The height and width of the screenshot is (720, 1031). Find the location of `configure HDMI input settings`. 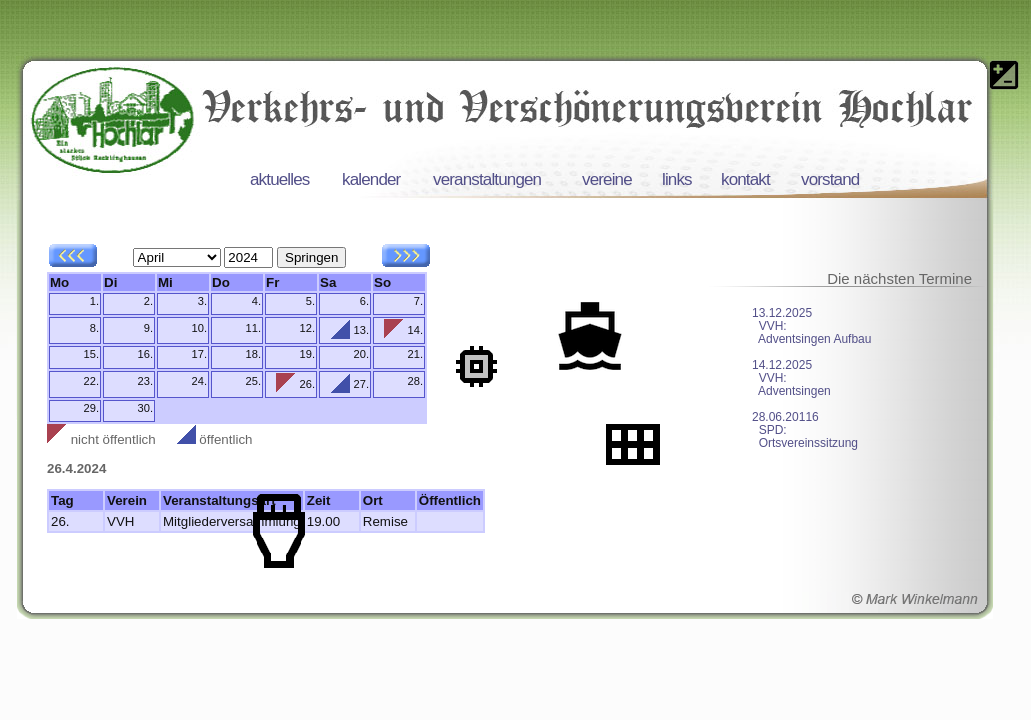

configure HDMI input settings is located at coordinates (279, 531).